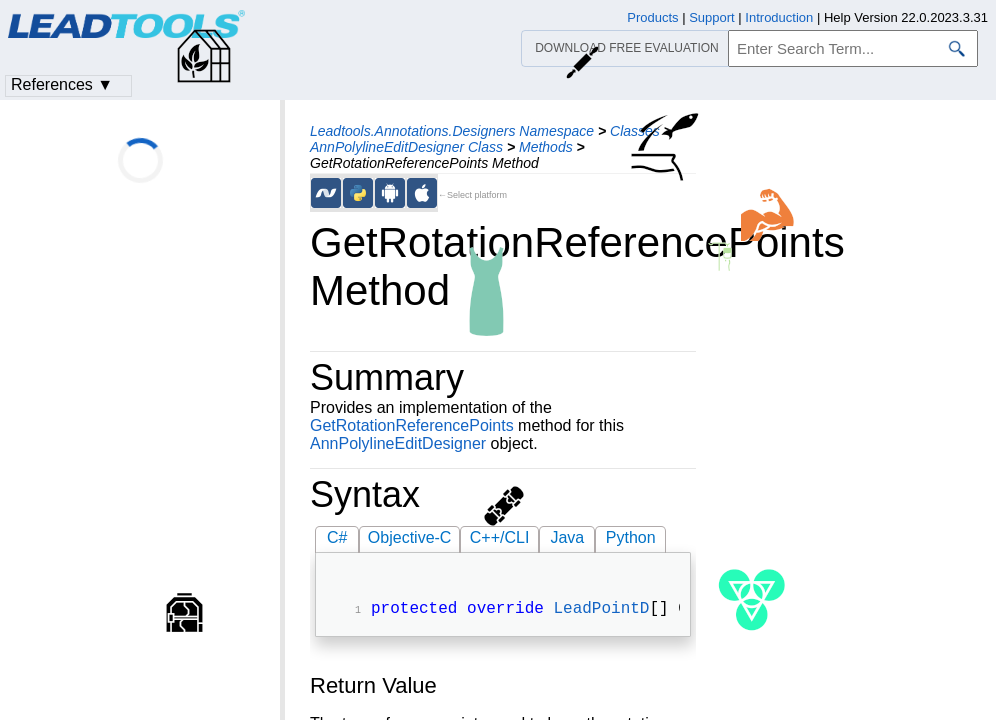 The width and height of the screenshot is (996, 720). I want to click on browse women's clothing or dresses, so click(486, 291).